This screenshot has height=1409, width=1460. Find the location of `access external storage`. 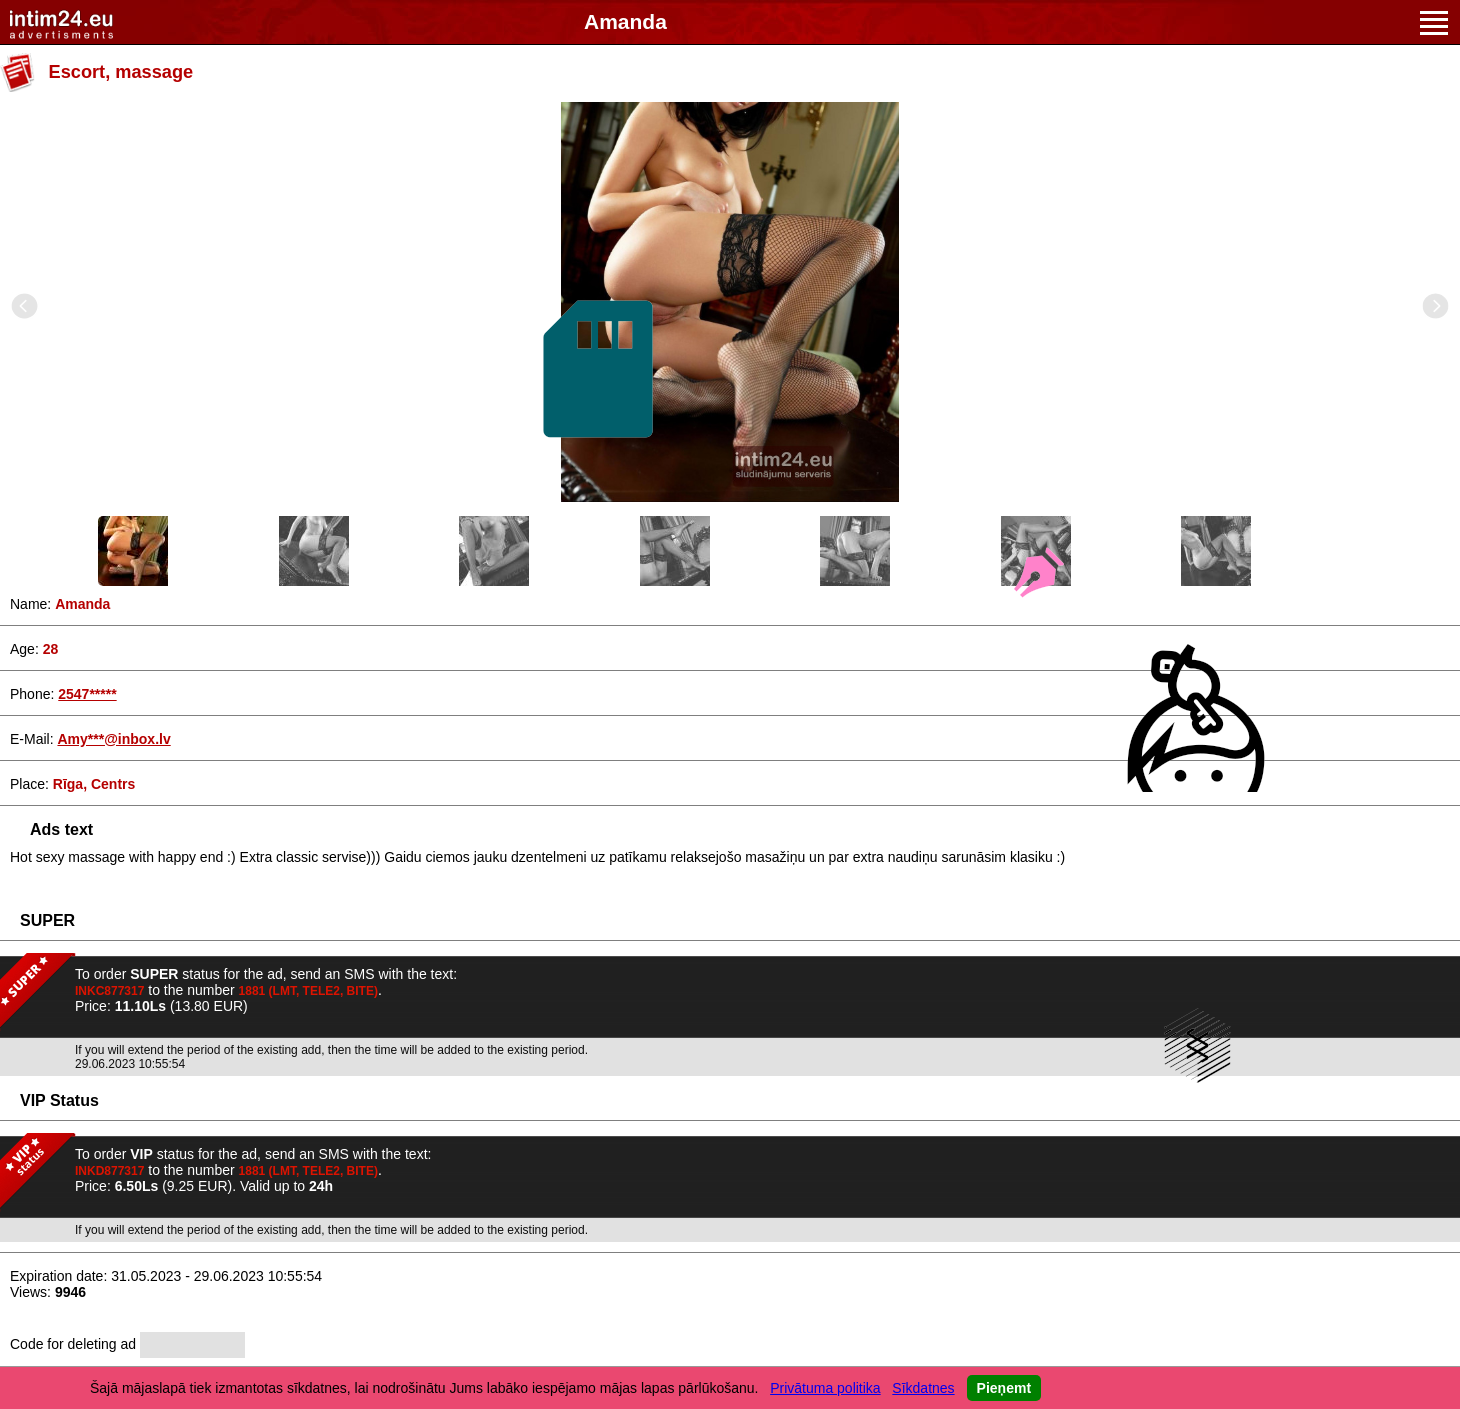

access external storage is located at coordinates (598, 369).